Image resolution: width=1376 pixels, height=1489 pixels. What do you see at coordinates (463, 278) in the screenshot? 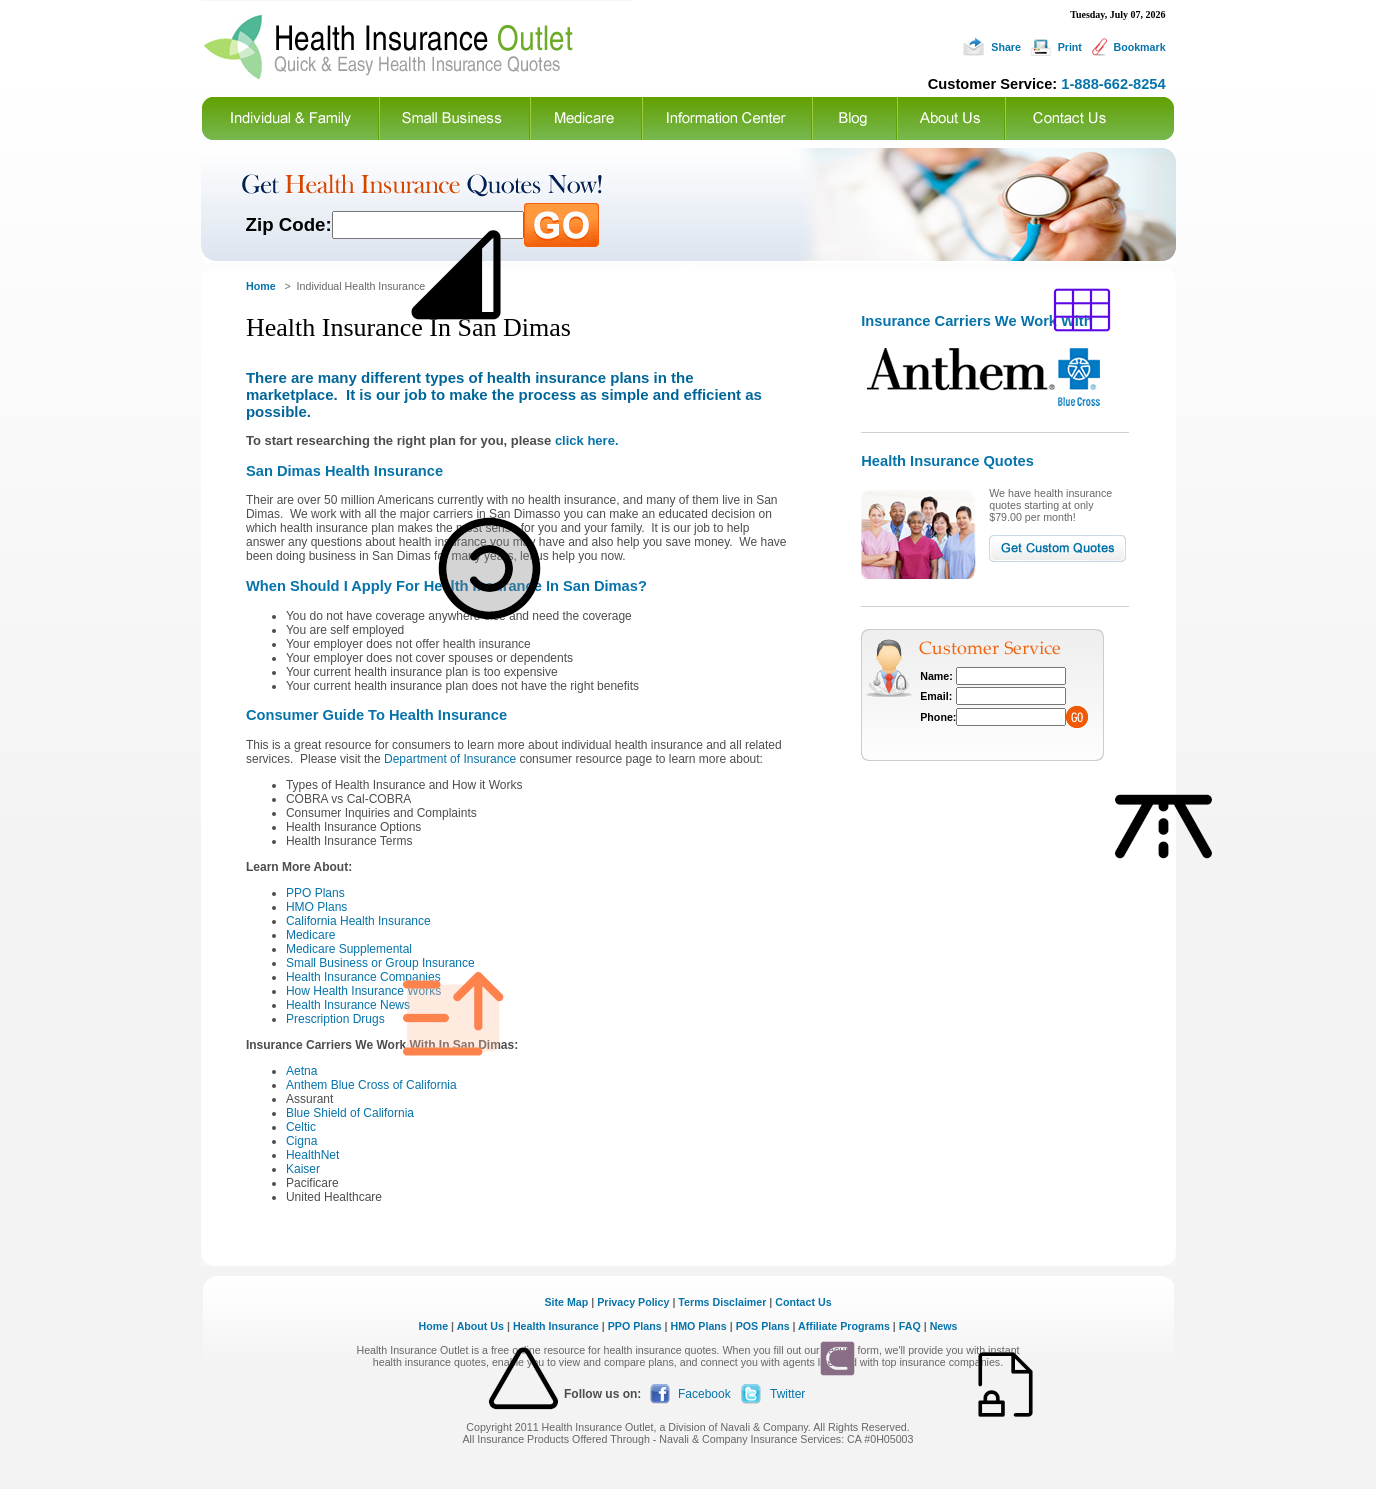
I see `indicates strong cellular network signal` at bounding box center [463, 278].